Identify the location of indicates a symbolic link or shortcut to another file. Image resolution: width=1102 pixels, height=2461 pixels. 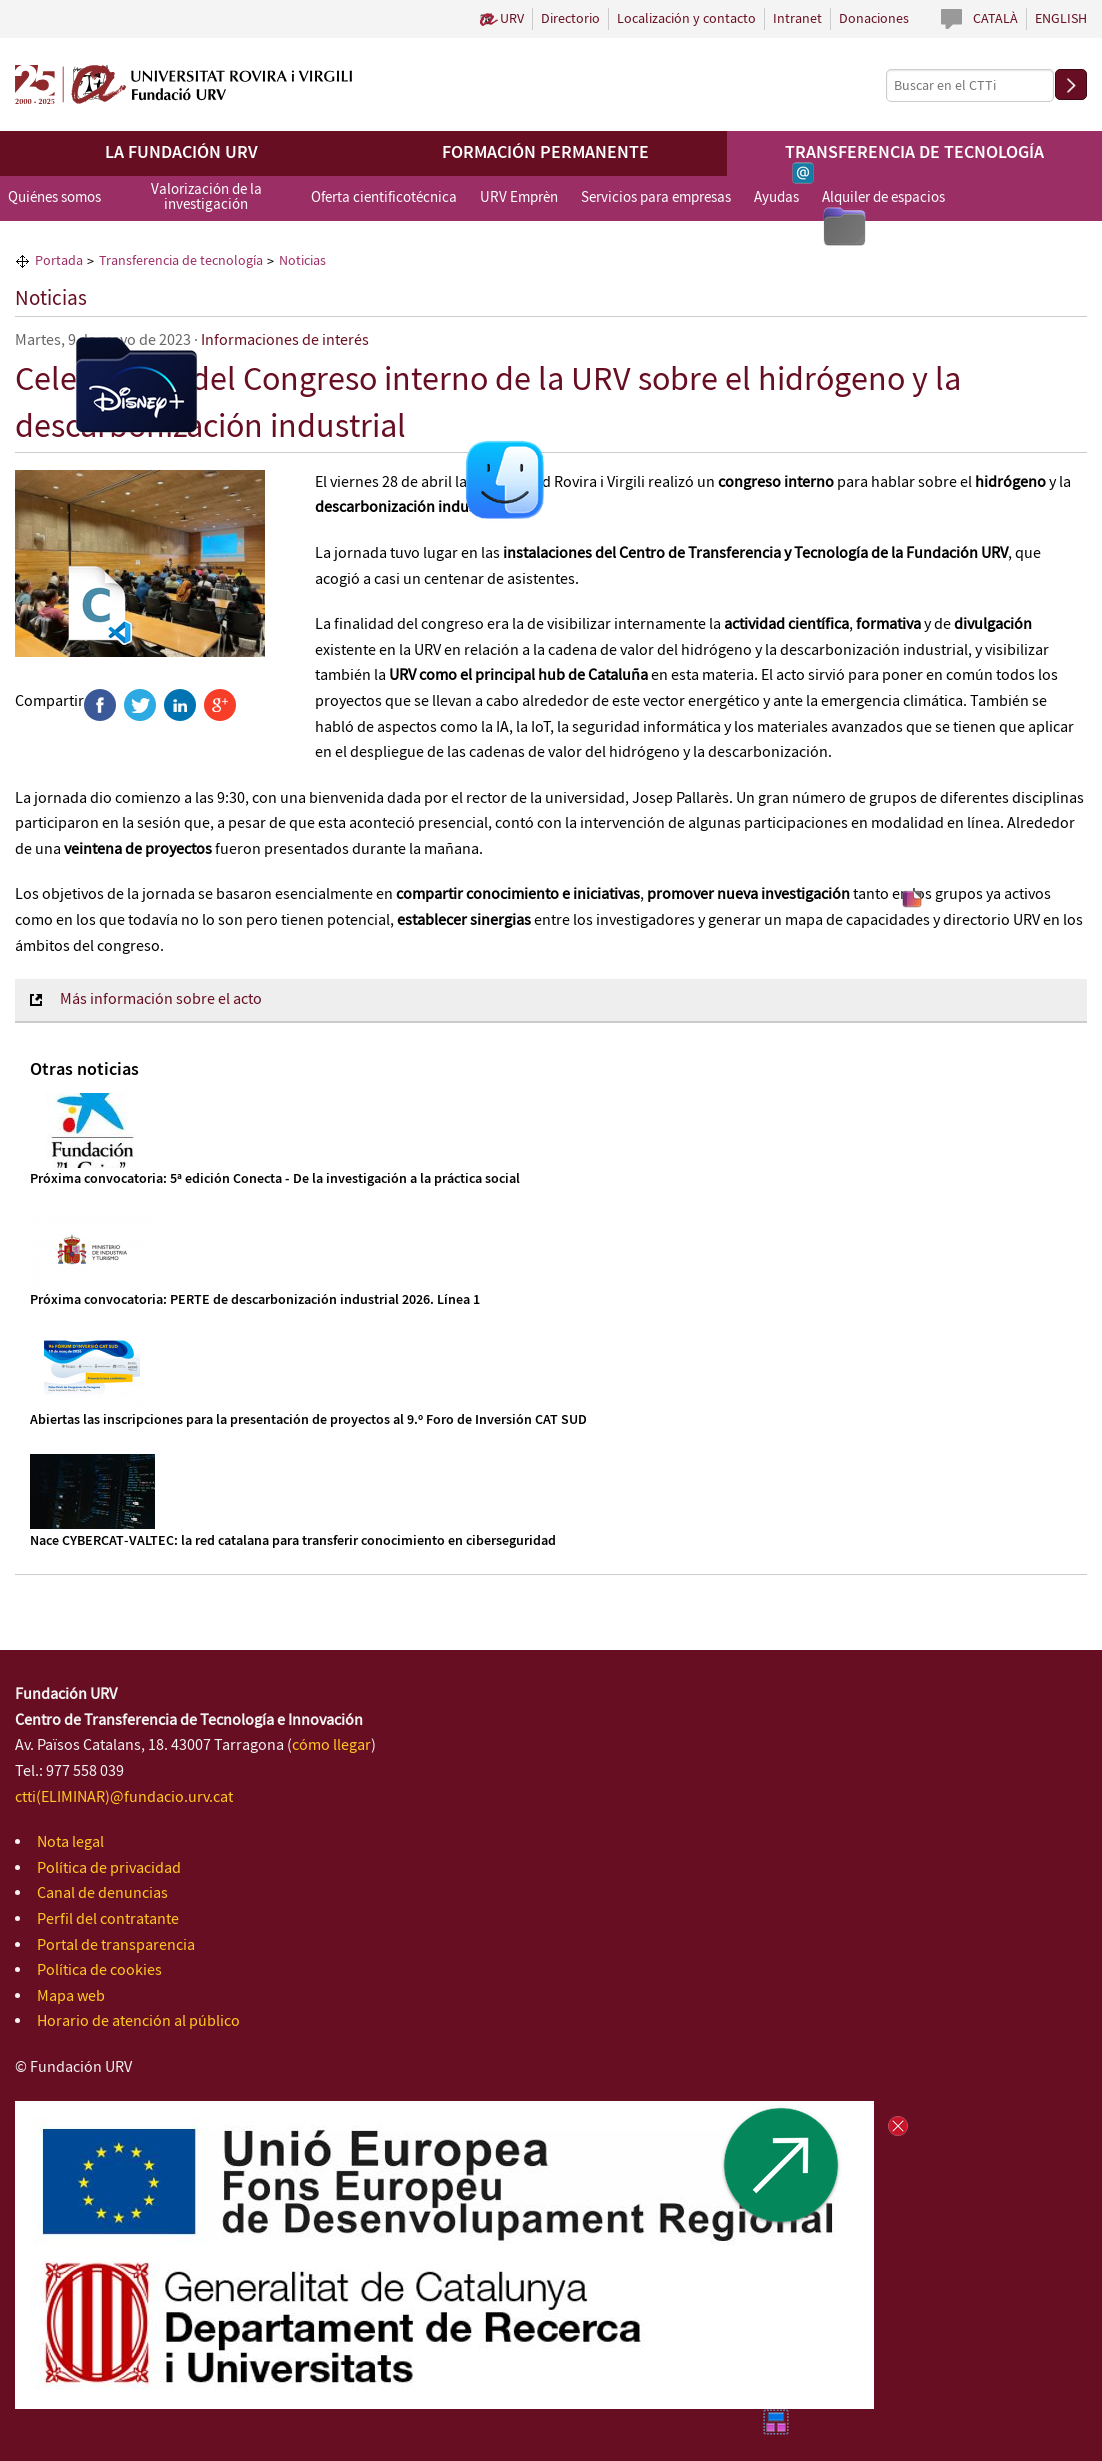
(781, 2165).